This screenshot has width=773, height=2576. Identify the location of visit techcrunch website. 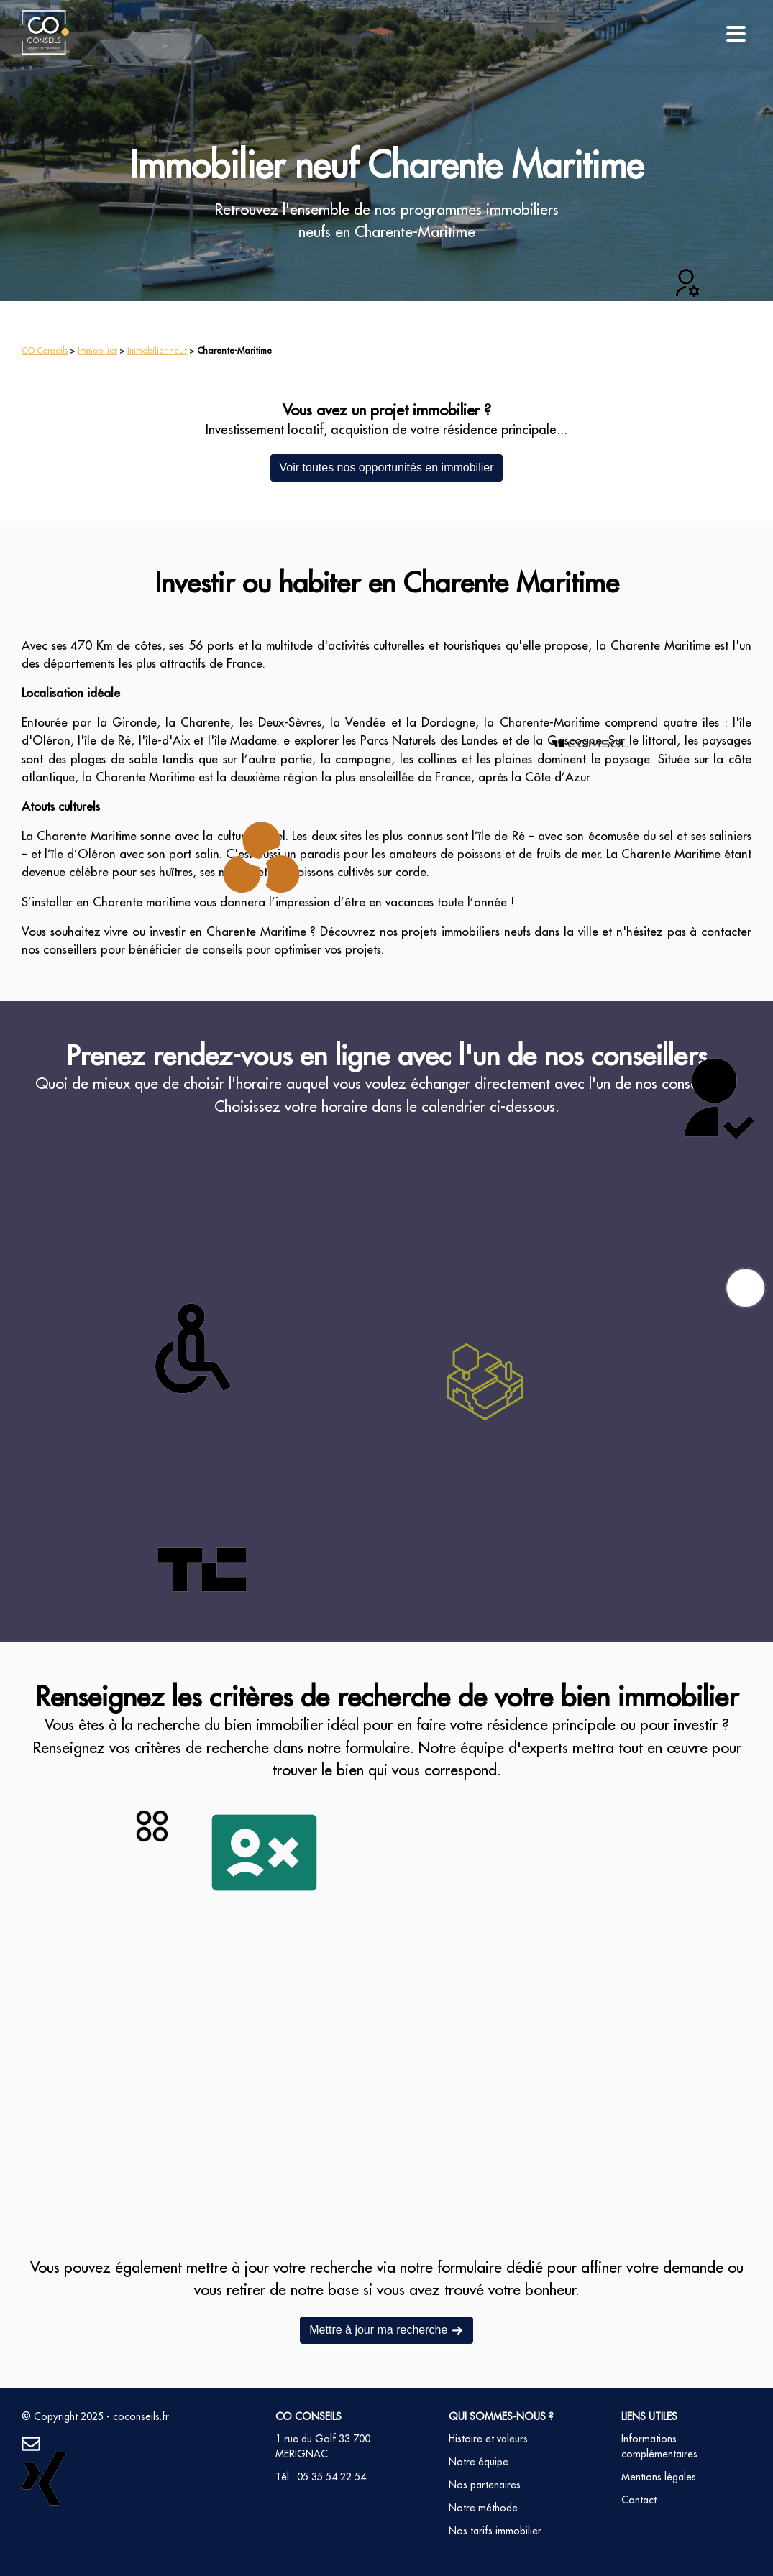
(202, 1570).